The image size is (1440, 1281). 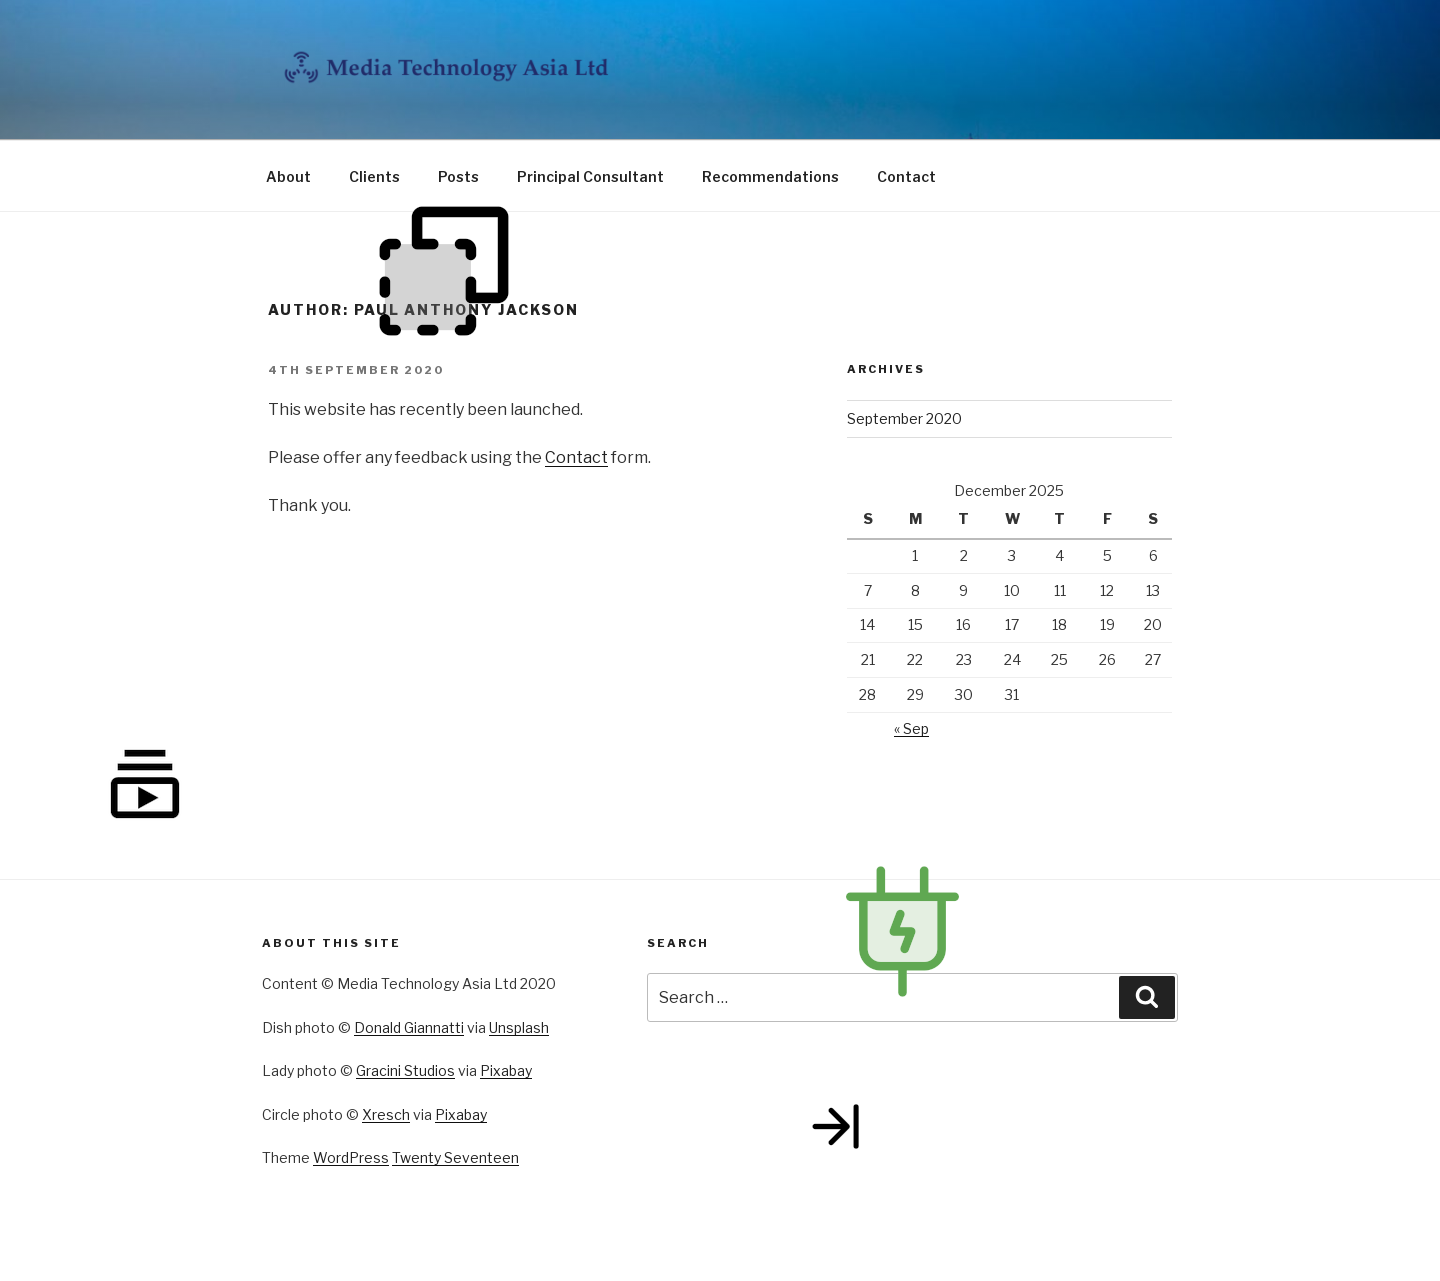 What do you see at coordinates (902, 931) in the screenshot?
I see `indicates device is currently charging` at bounding box center [902, 931].